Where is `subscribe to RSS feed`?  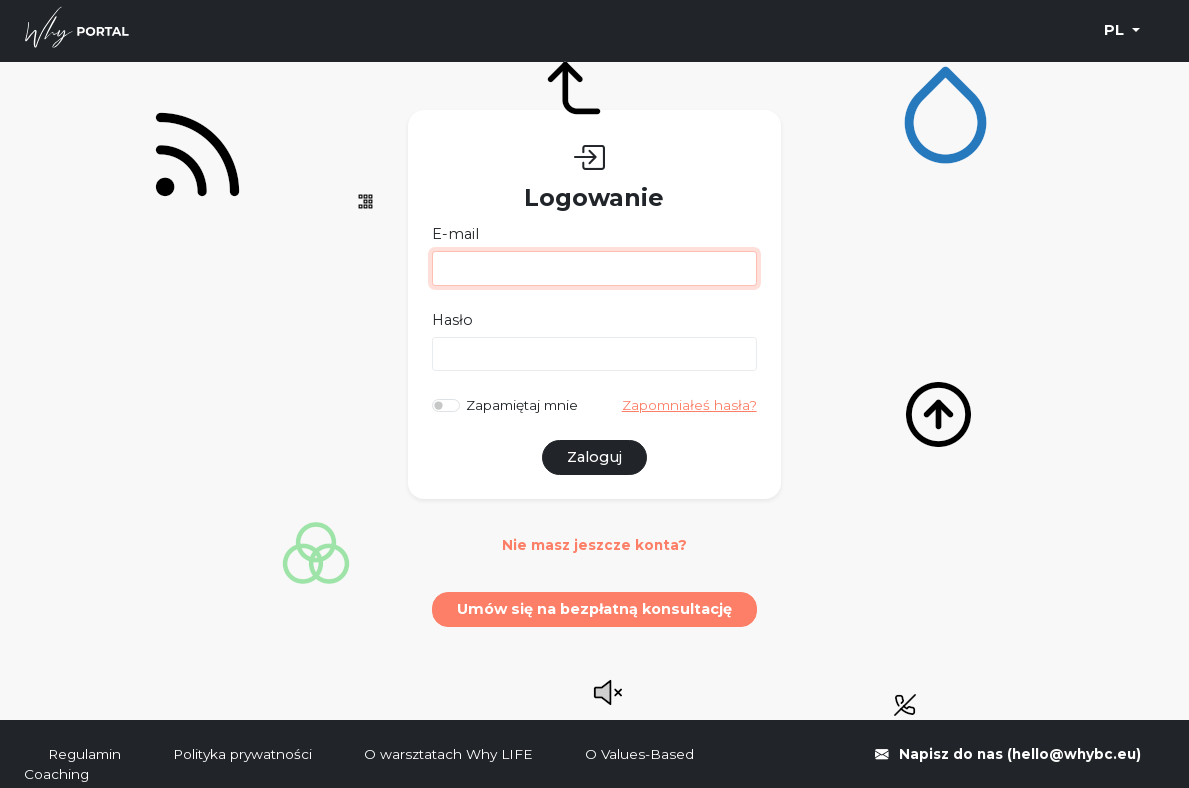
subscribe to RSS feed is located at coordinates (197, 154).